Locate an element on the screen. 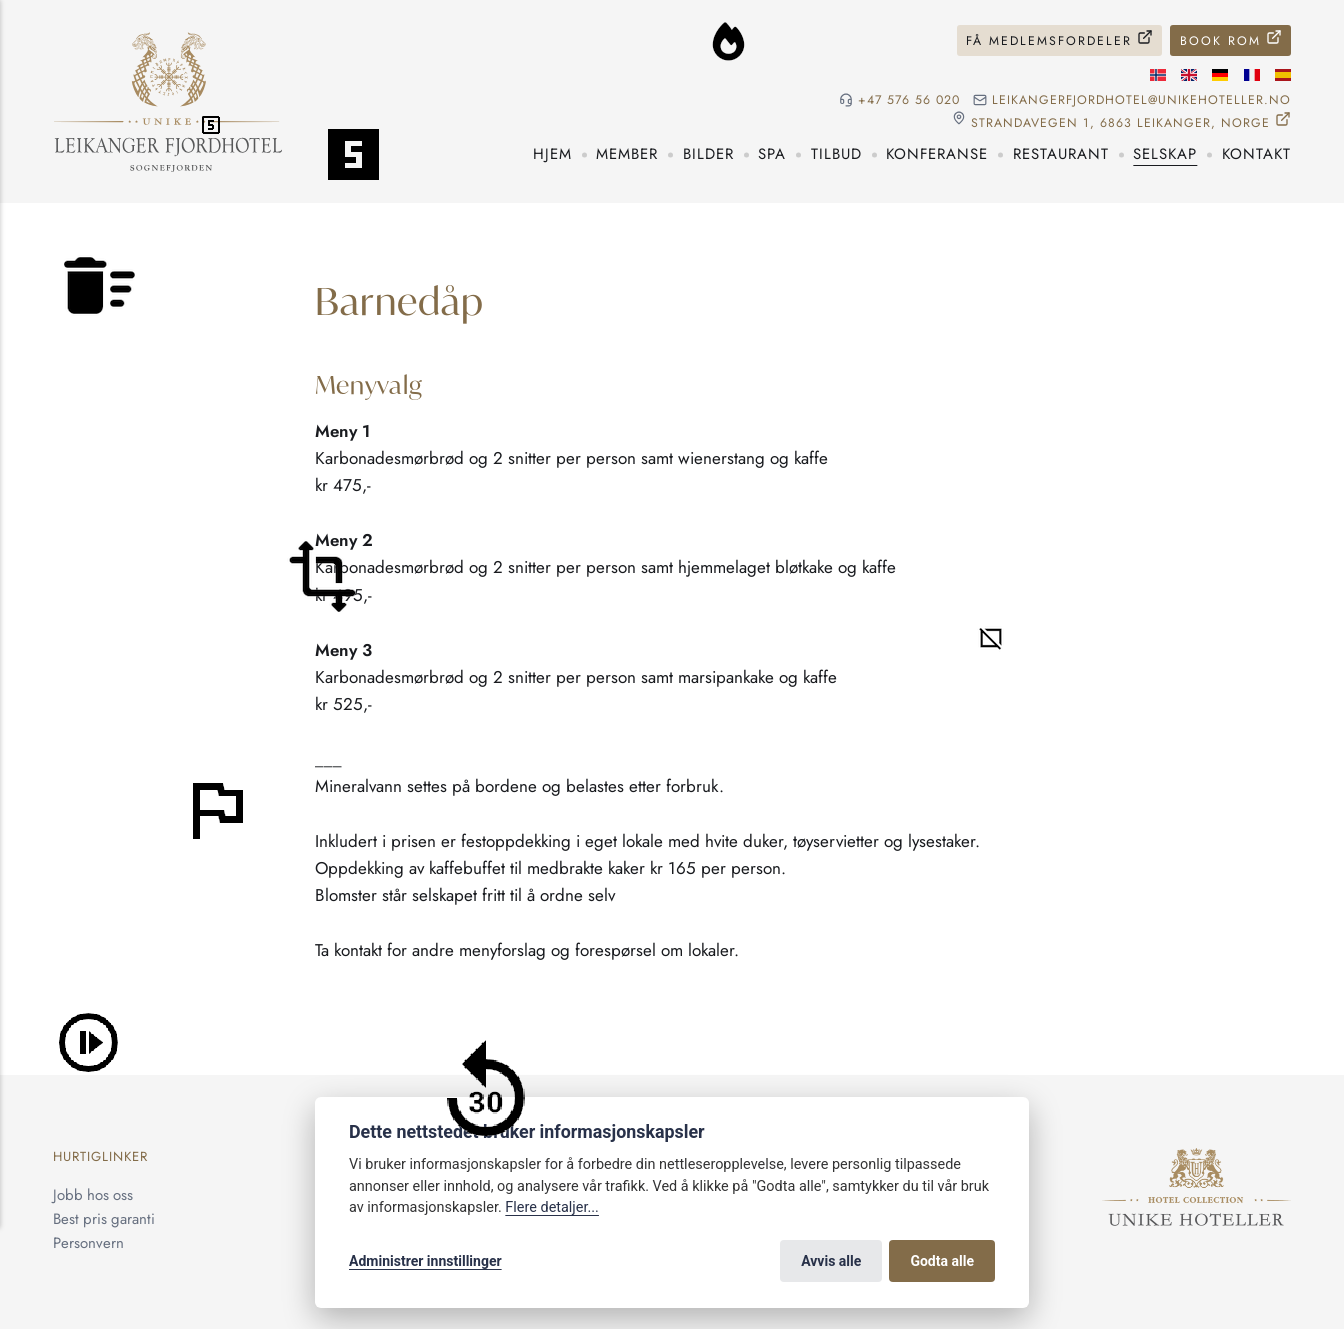  skip to next track or media item is located at coordinates (88, 1042).